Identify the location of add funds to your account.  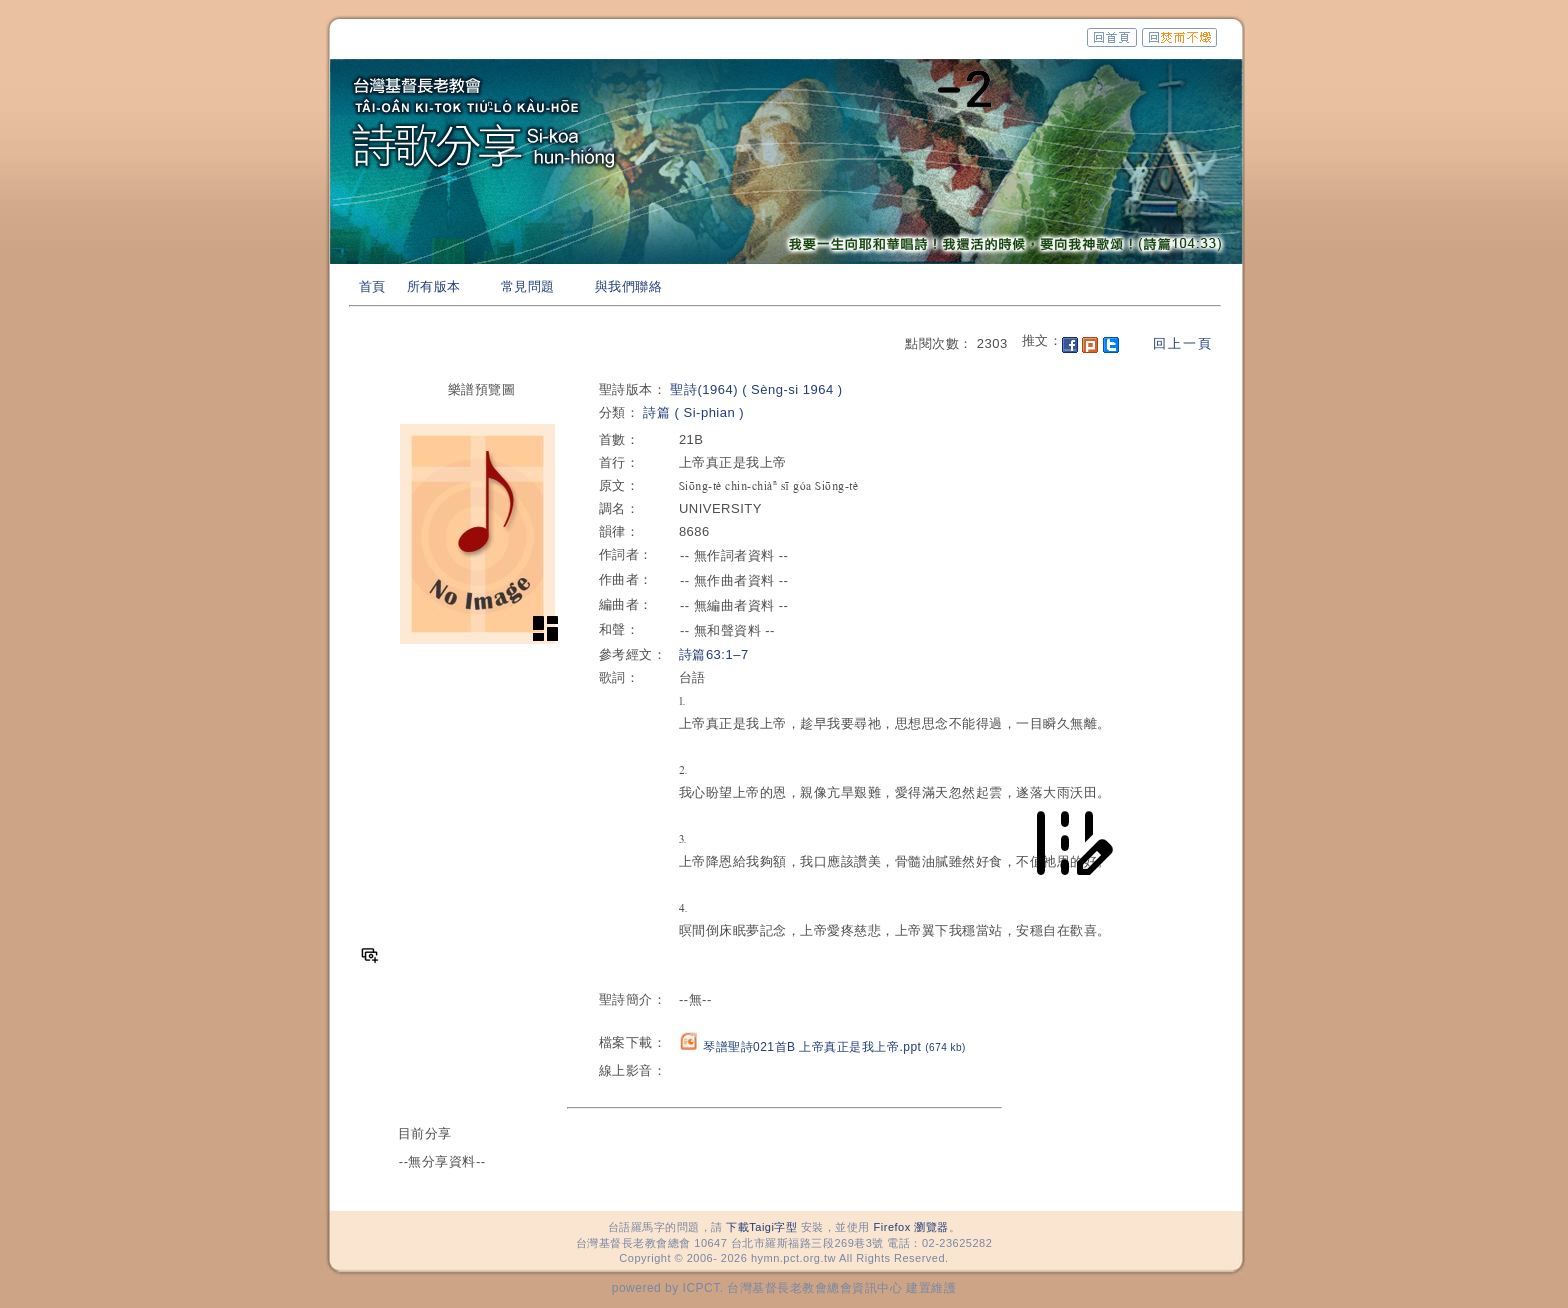
(369, 954).